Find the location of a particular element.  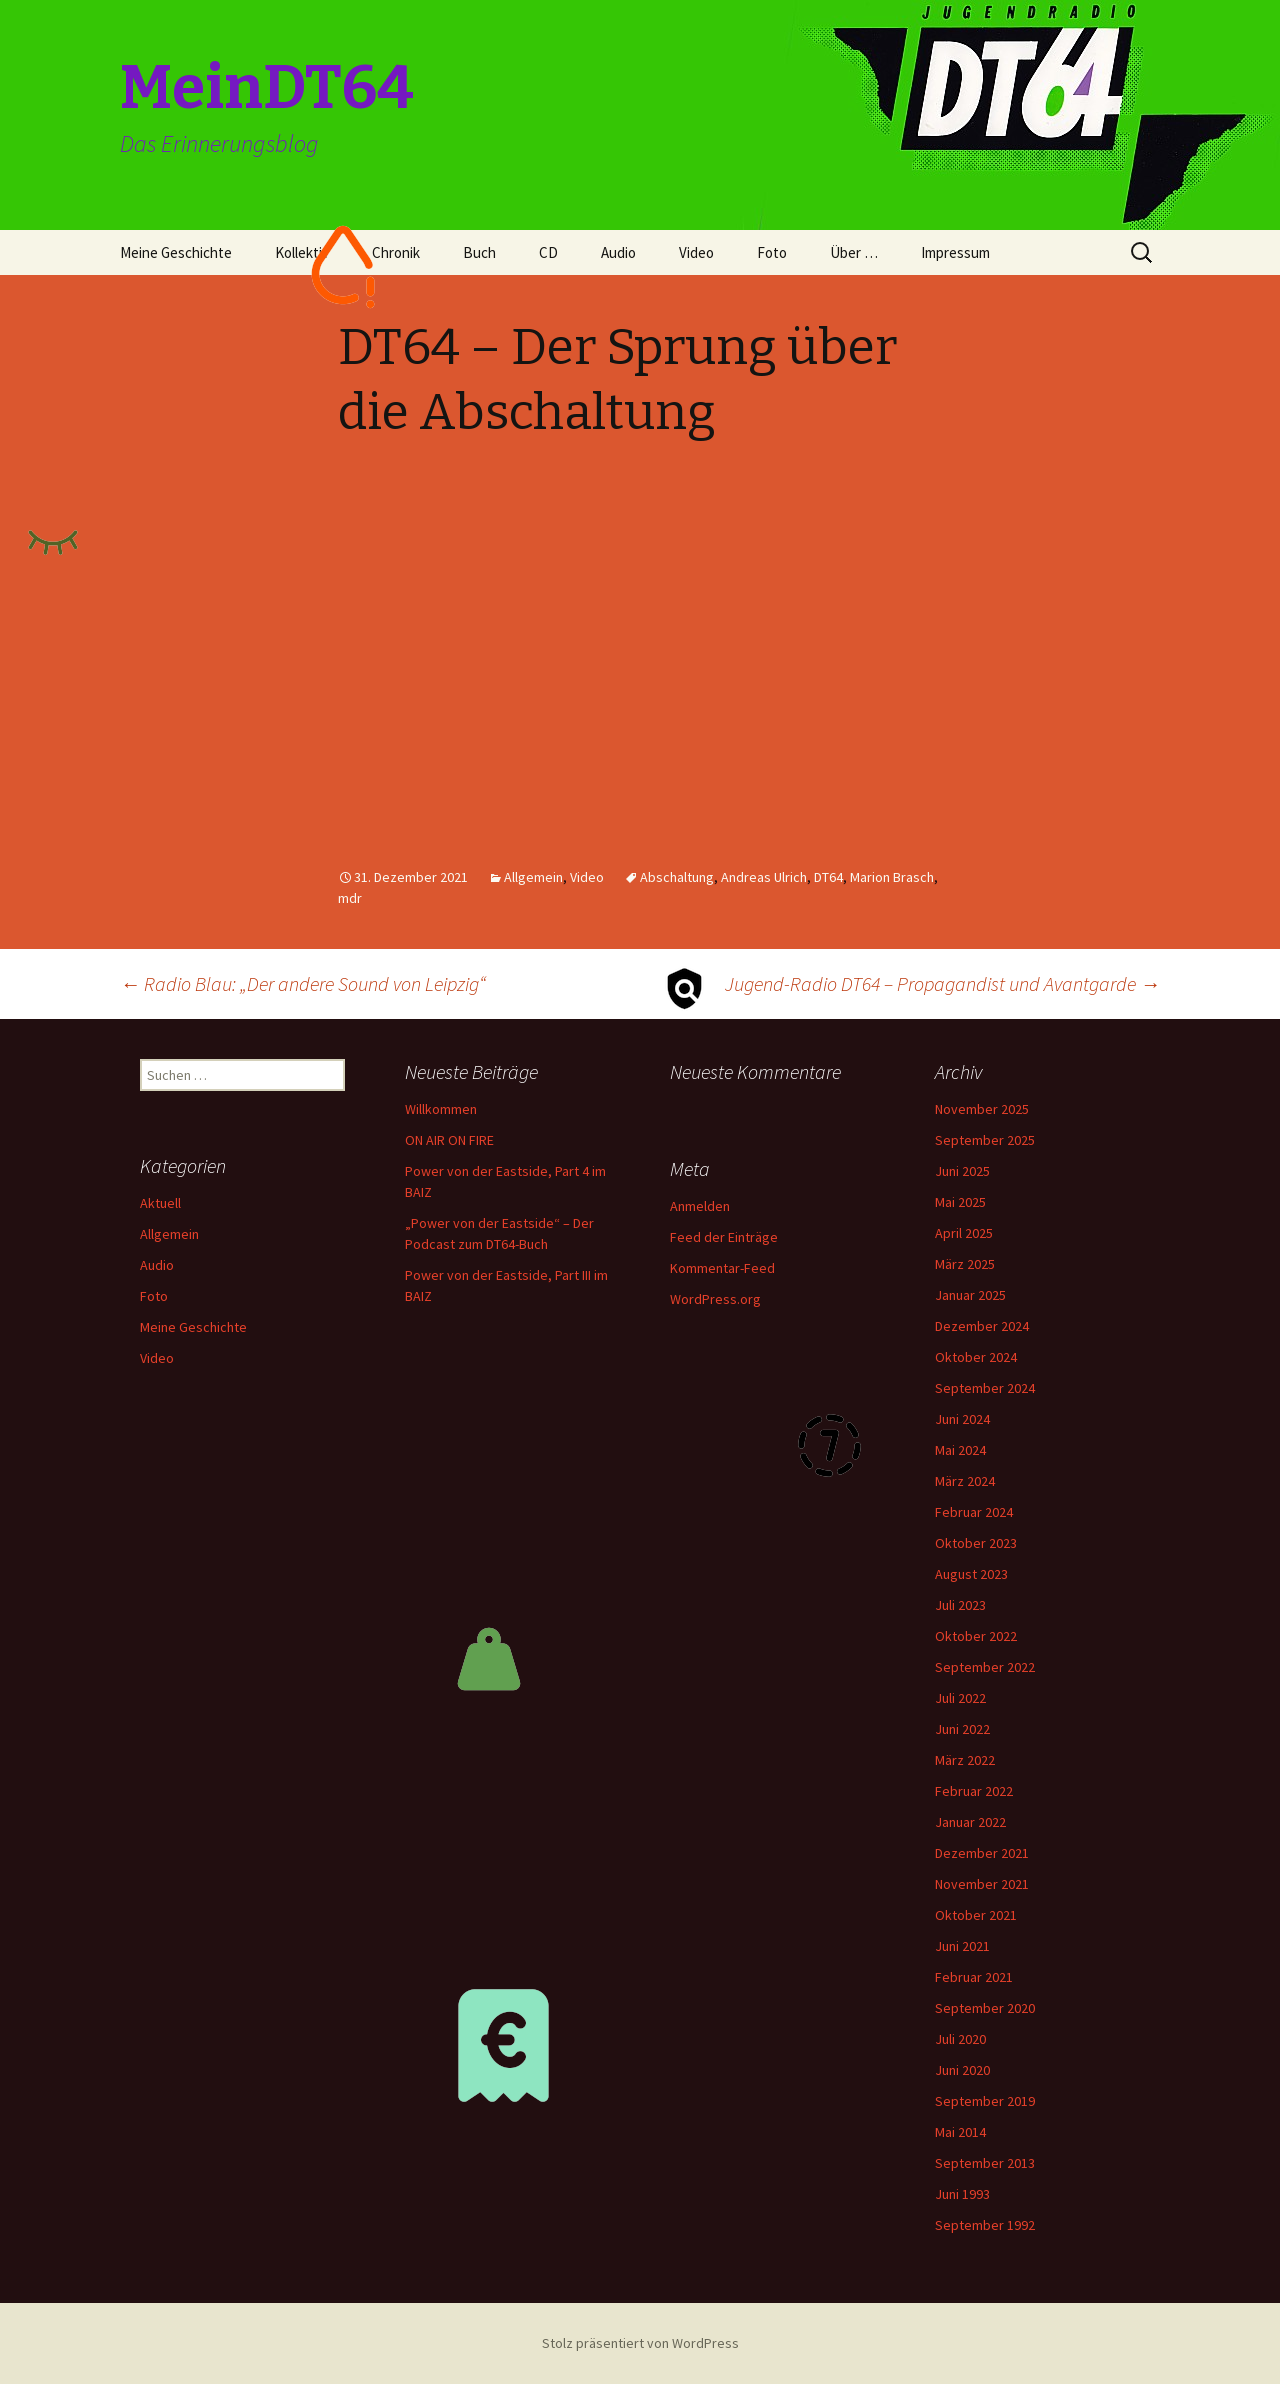

view euro payment receipt is located at coordinates (503, 2045).